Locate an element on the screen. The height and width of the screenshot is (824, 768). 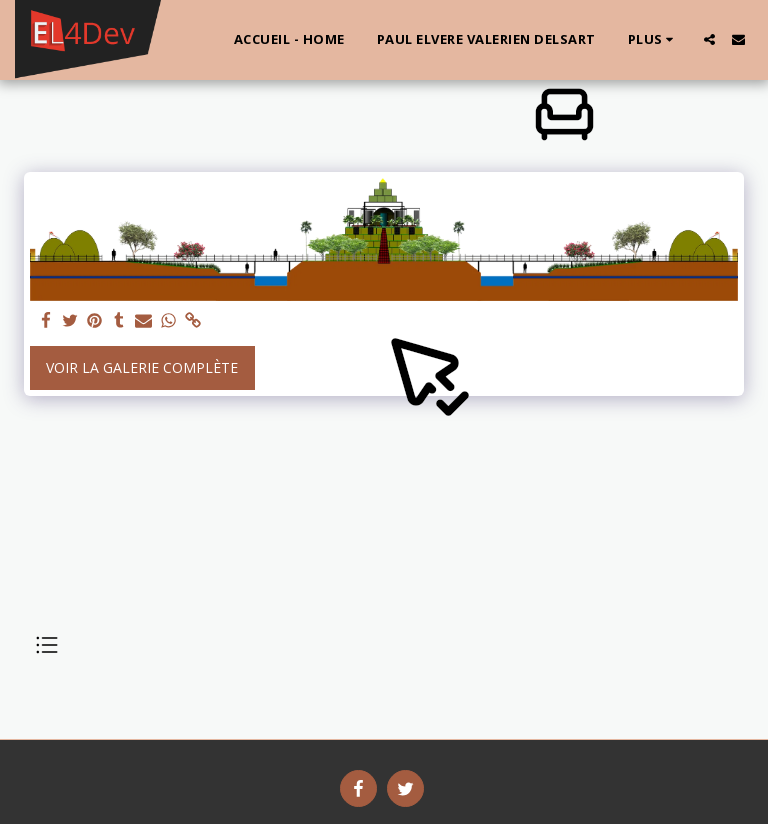
browse furniture or home decor items is located at coordinates (564, 114).